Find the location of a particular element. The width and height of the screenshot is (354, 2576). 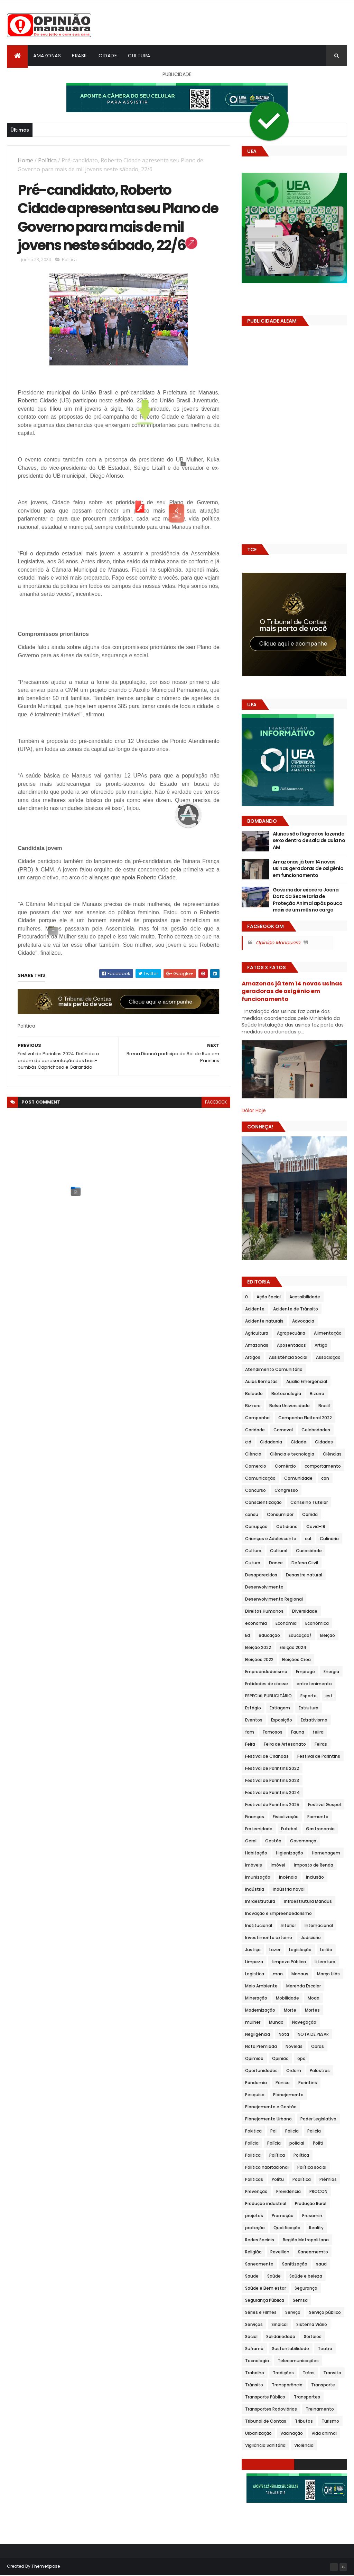

open the software updater application is located at coordinates (188, 814).